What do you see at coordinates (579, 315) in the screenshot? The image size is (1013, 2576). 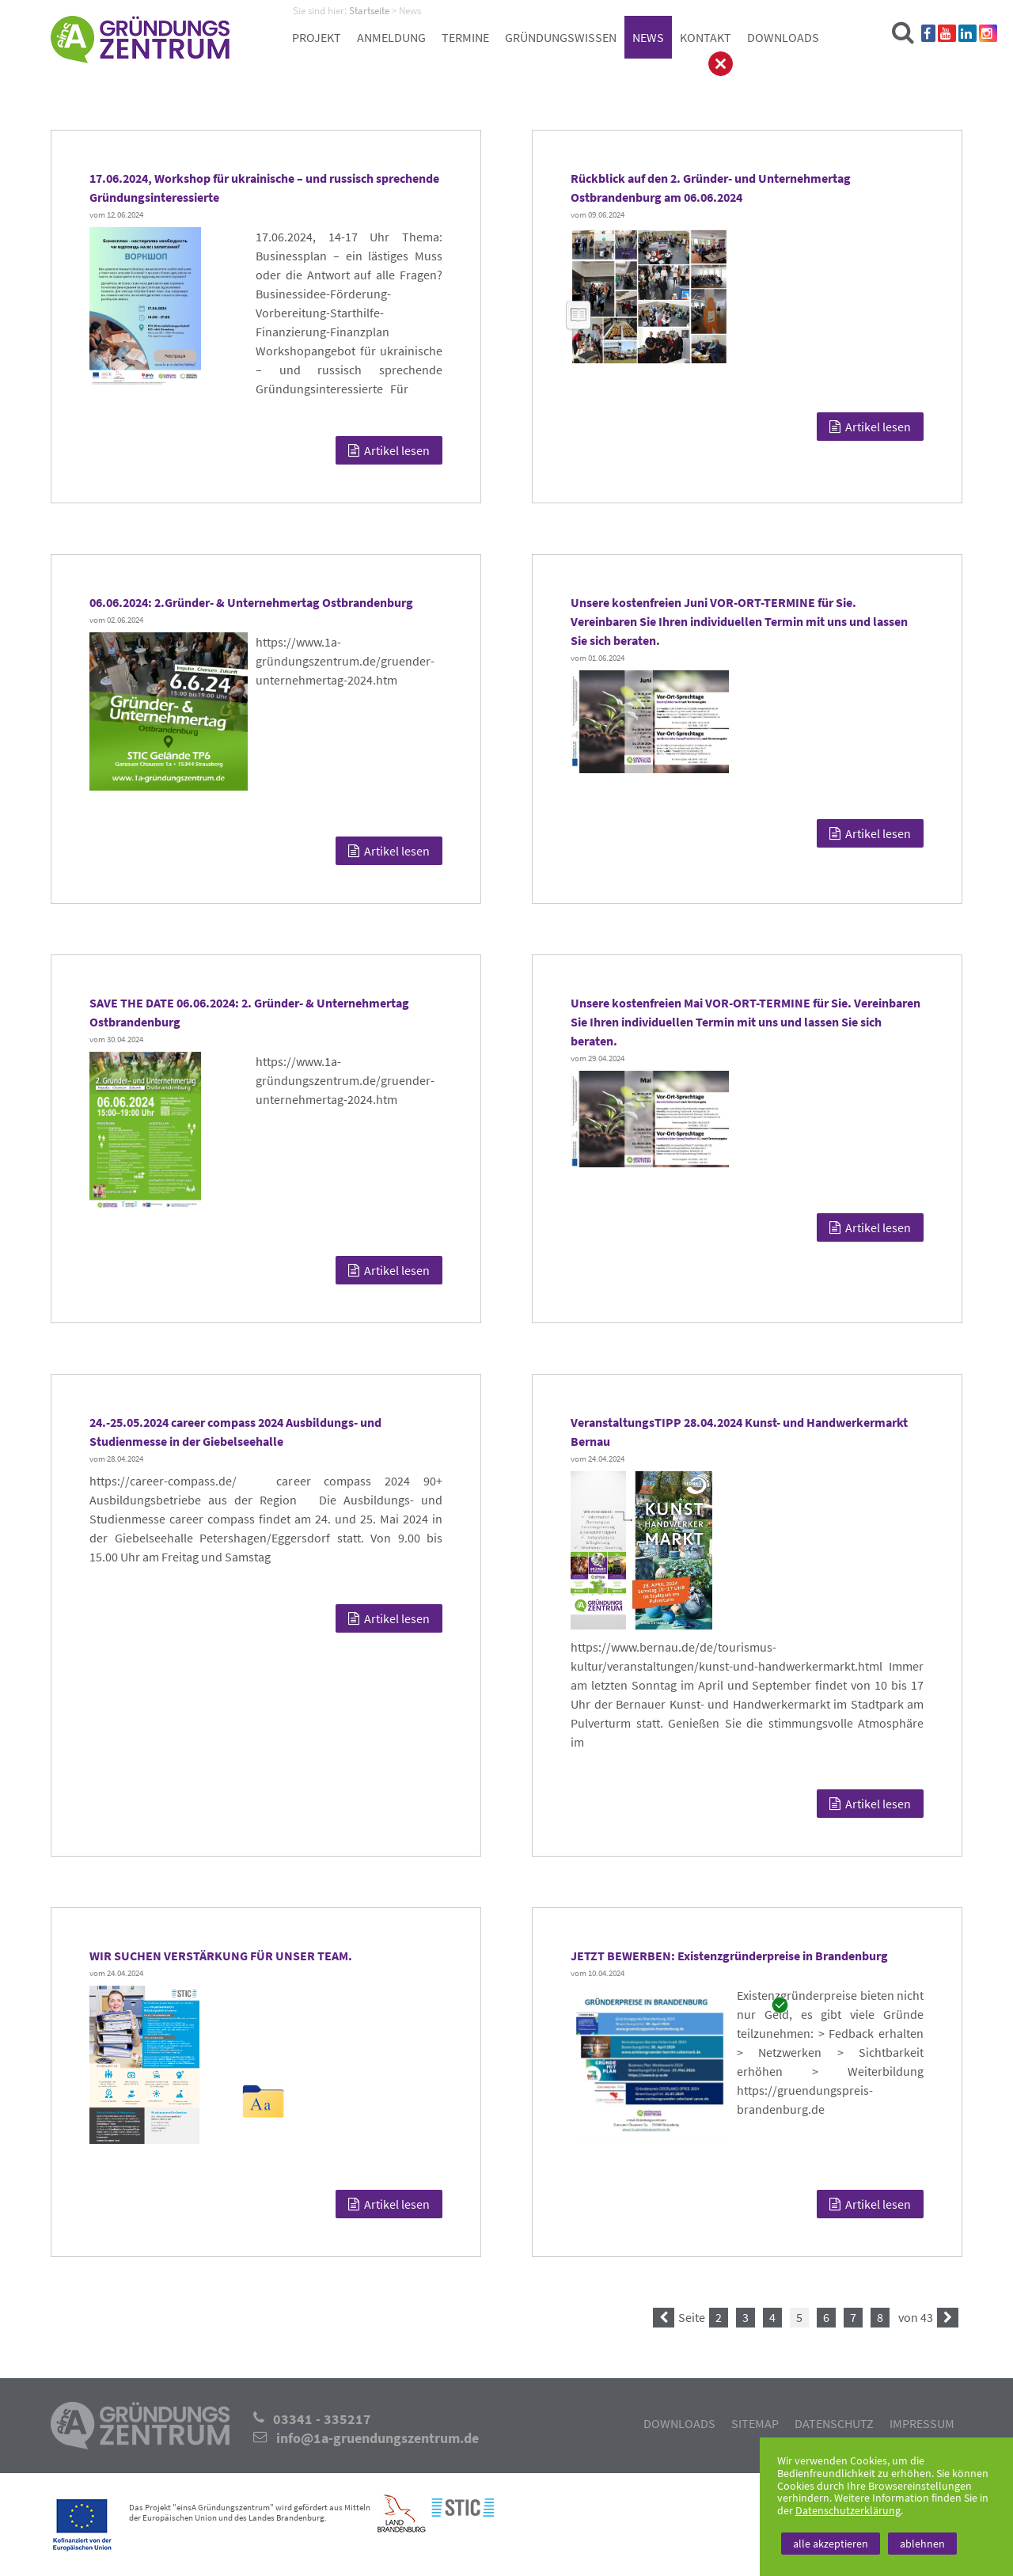 I see `a mobipocket ebook file` at bounding box center [579, 315].